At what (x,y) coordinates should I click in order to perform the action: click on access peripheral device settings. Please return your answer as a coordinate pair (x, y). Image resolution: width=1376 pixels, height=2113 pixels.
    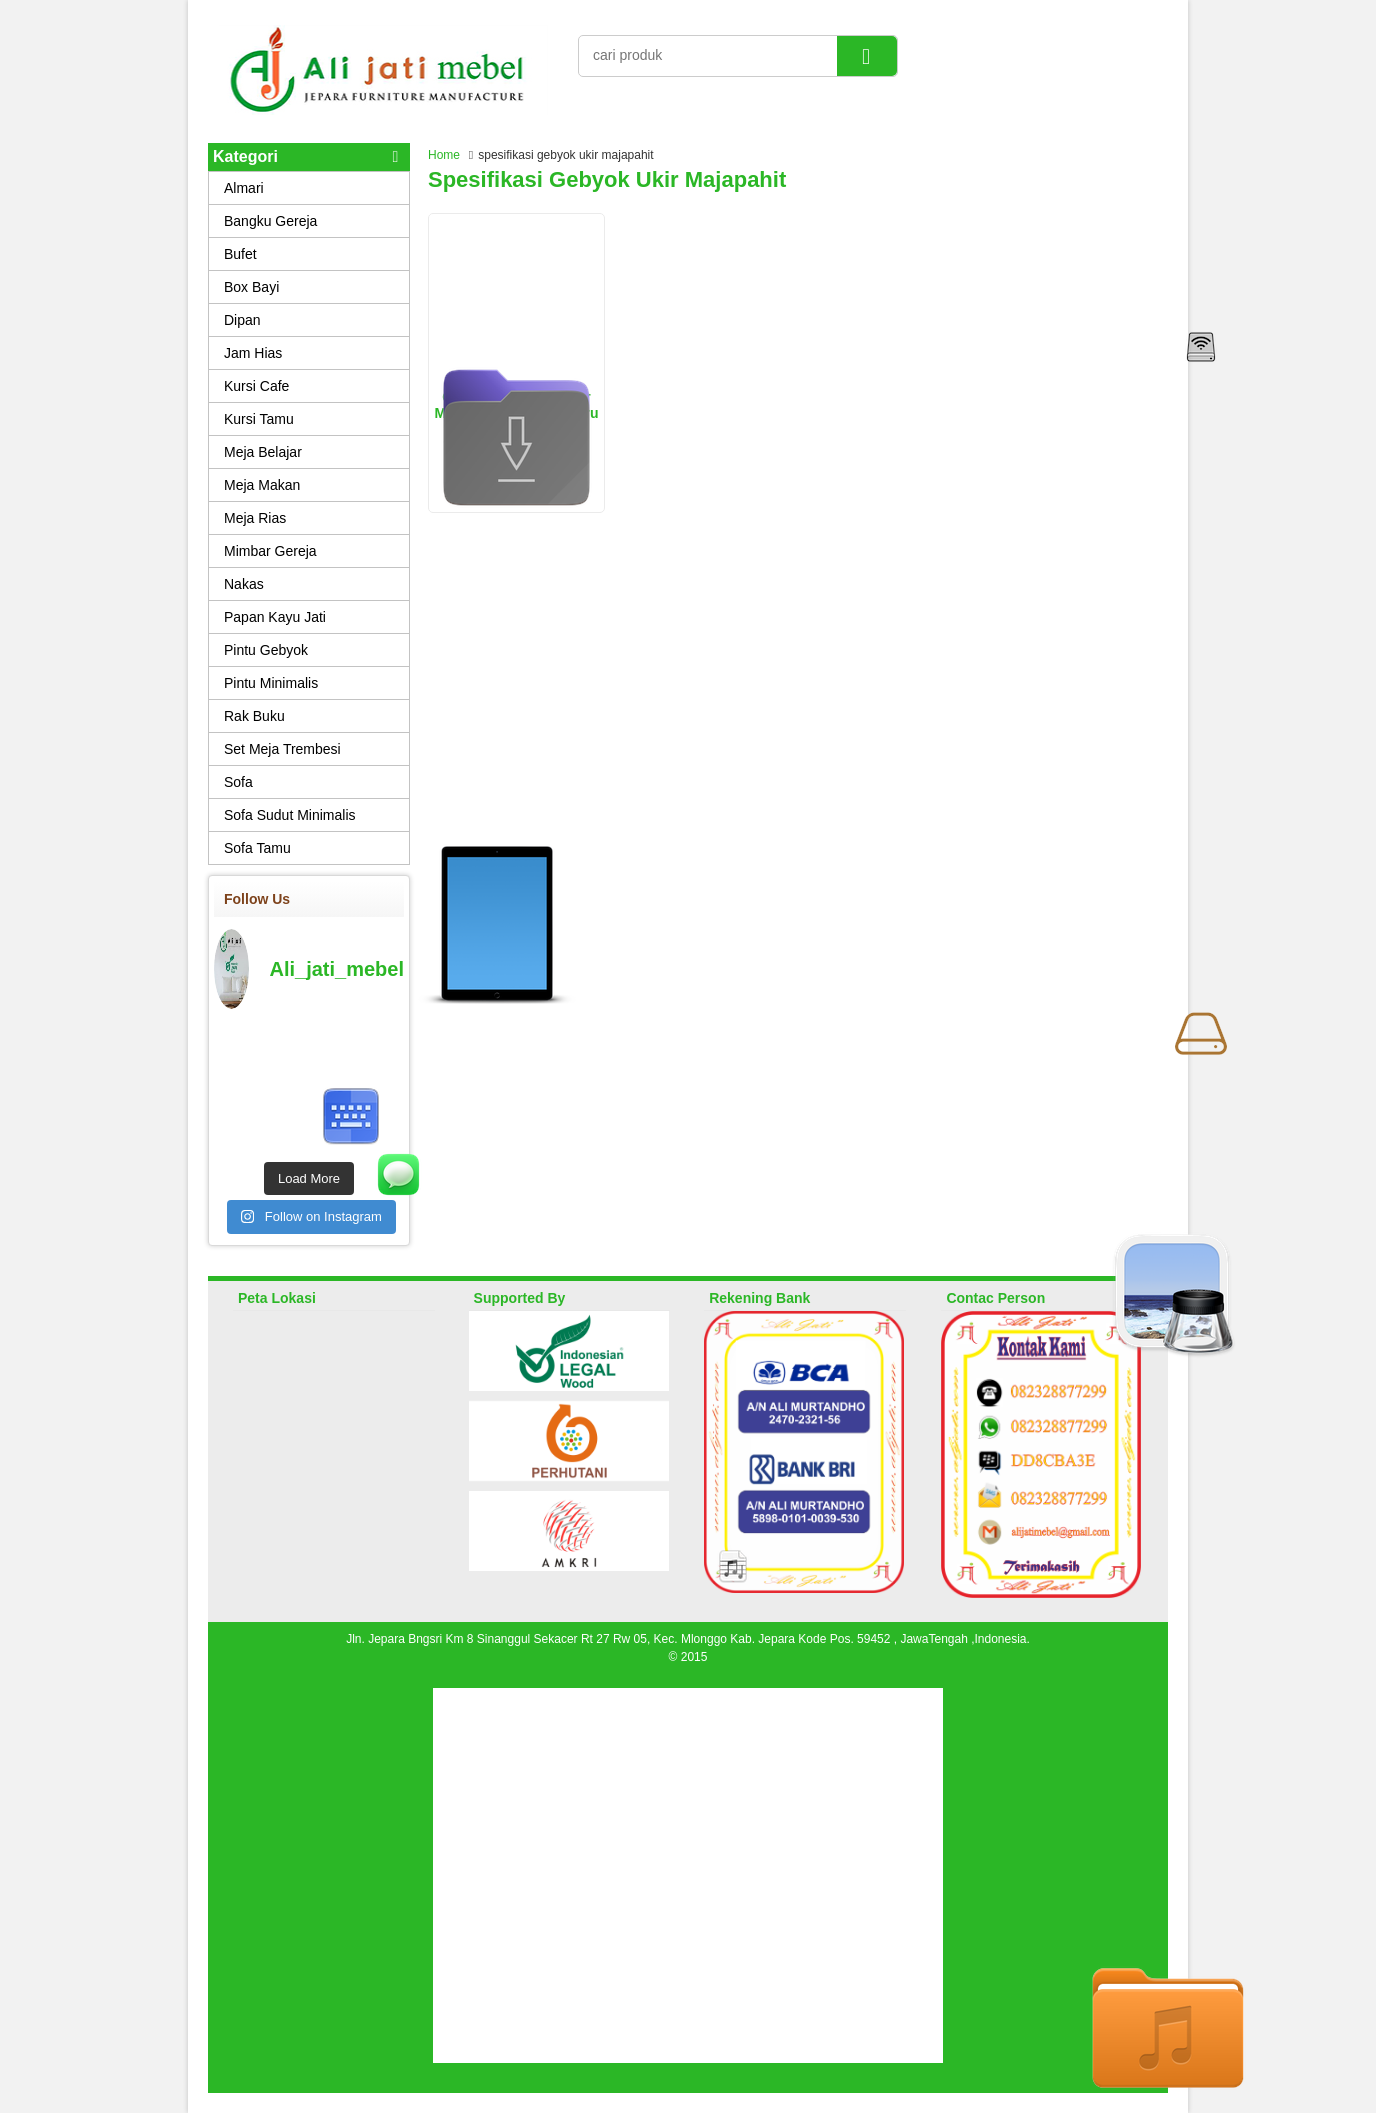
    Looking at the image, I should click on (351, 1116).